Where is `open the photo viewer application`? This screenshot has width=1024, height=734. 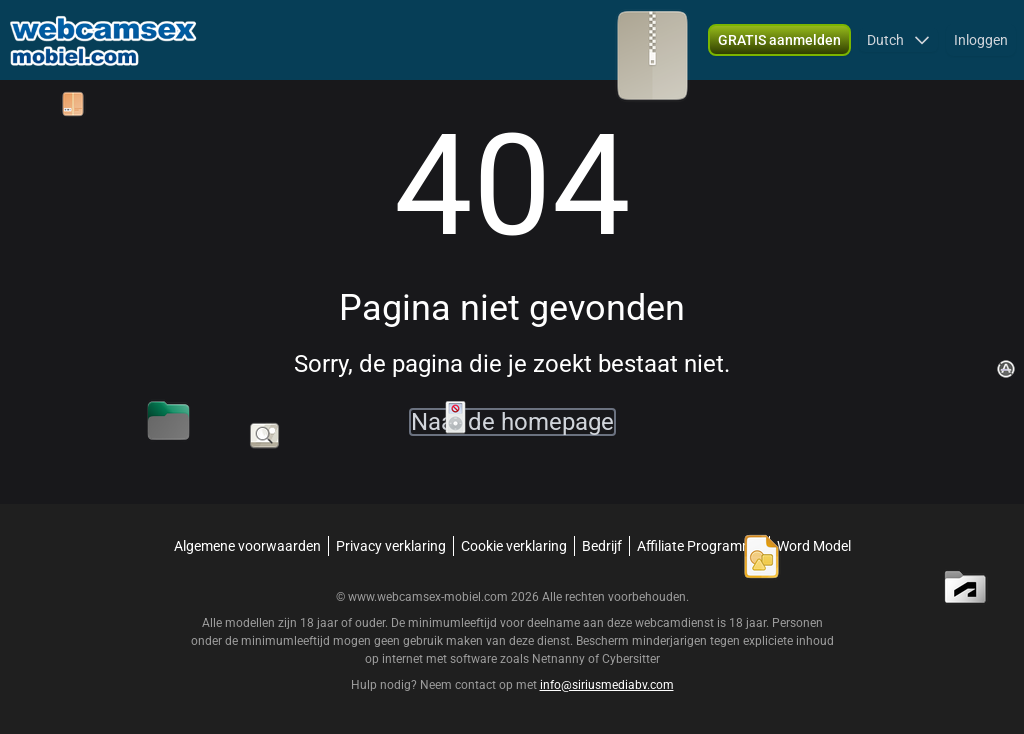
open the photo viewer application is located at coordinates (264, 435).